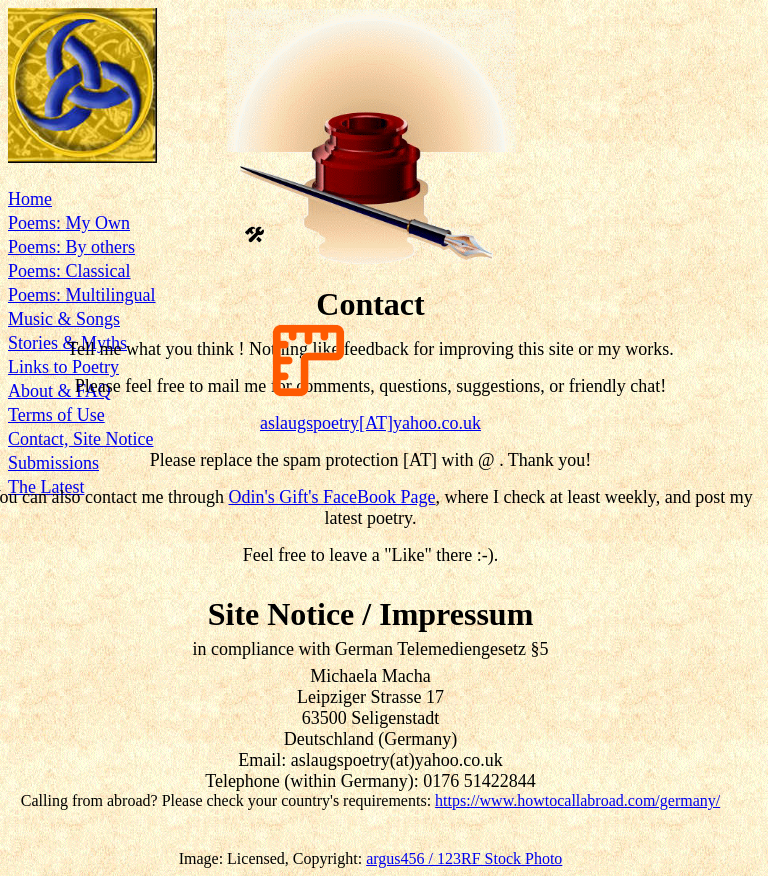  I want to click on access measurement tools, so click(308, 360).